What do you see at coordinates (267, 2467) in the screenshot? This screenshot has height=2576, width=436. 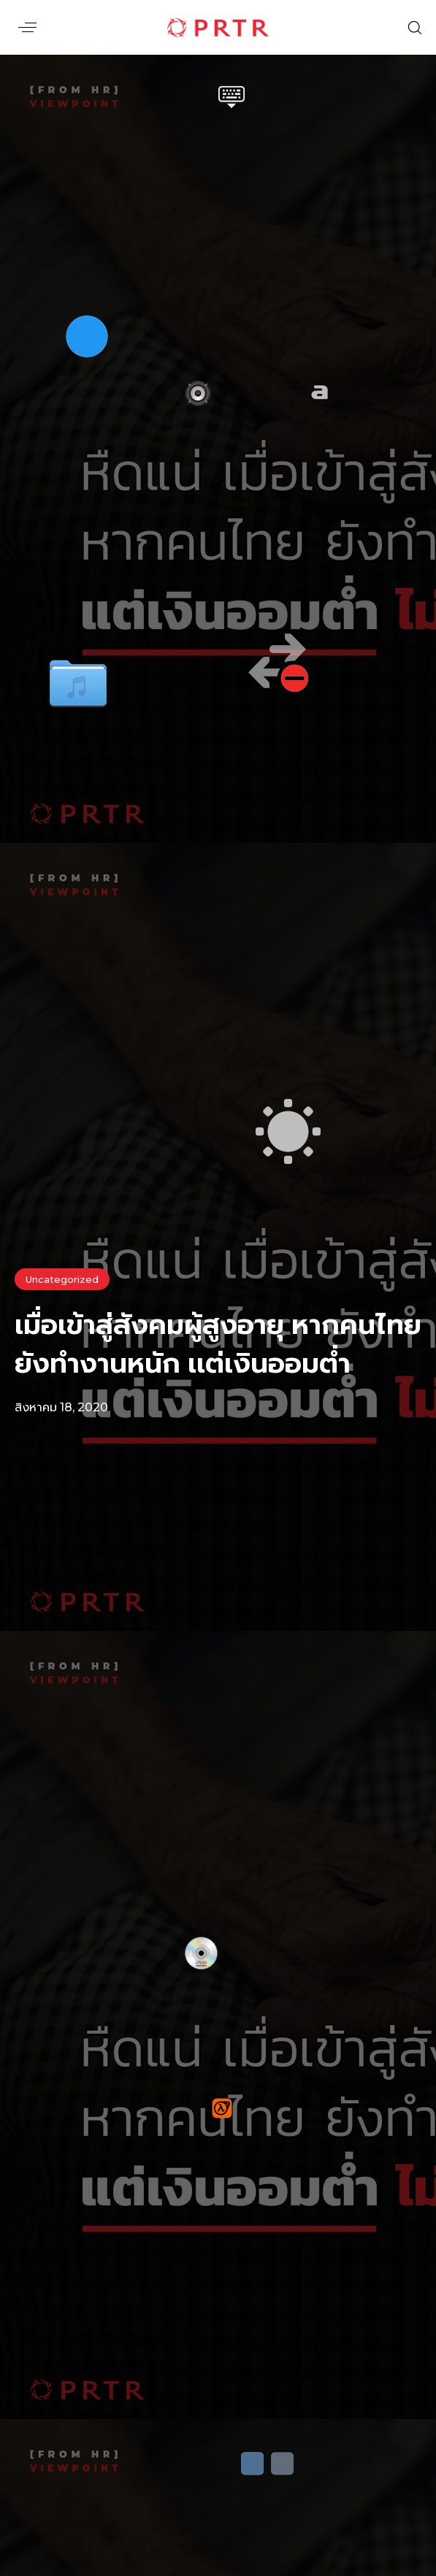 I see `view task list or to-do items` at bounding box center [267, 2467].